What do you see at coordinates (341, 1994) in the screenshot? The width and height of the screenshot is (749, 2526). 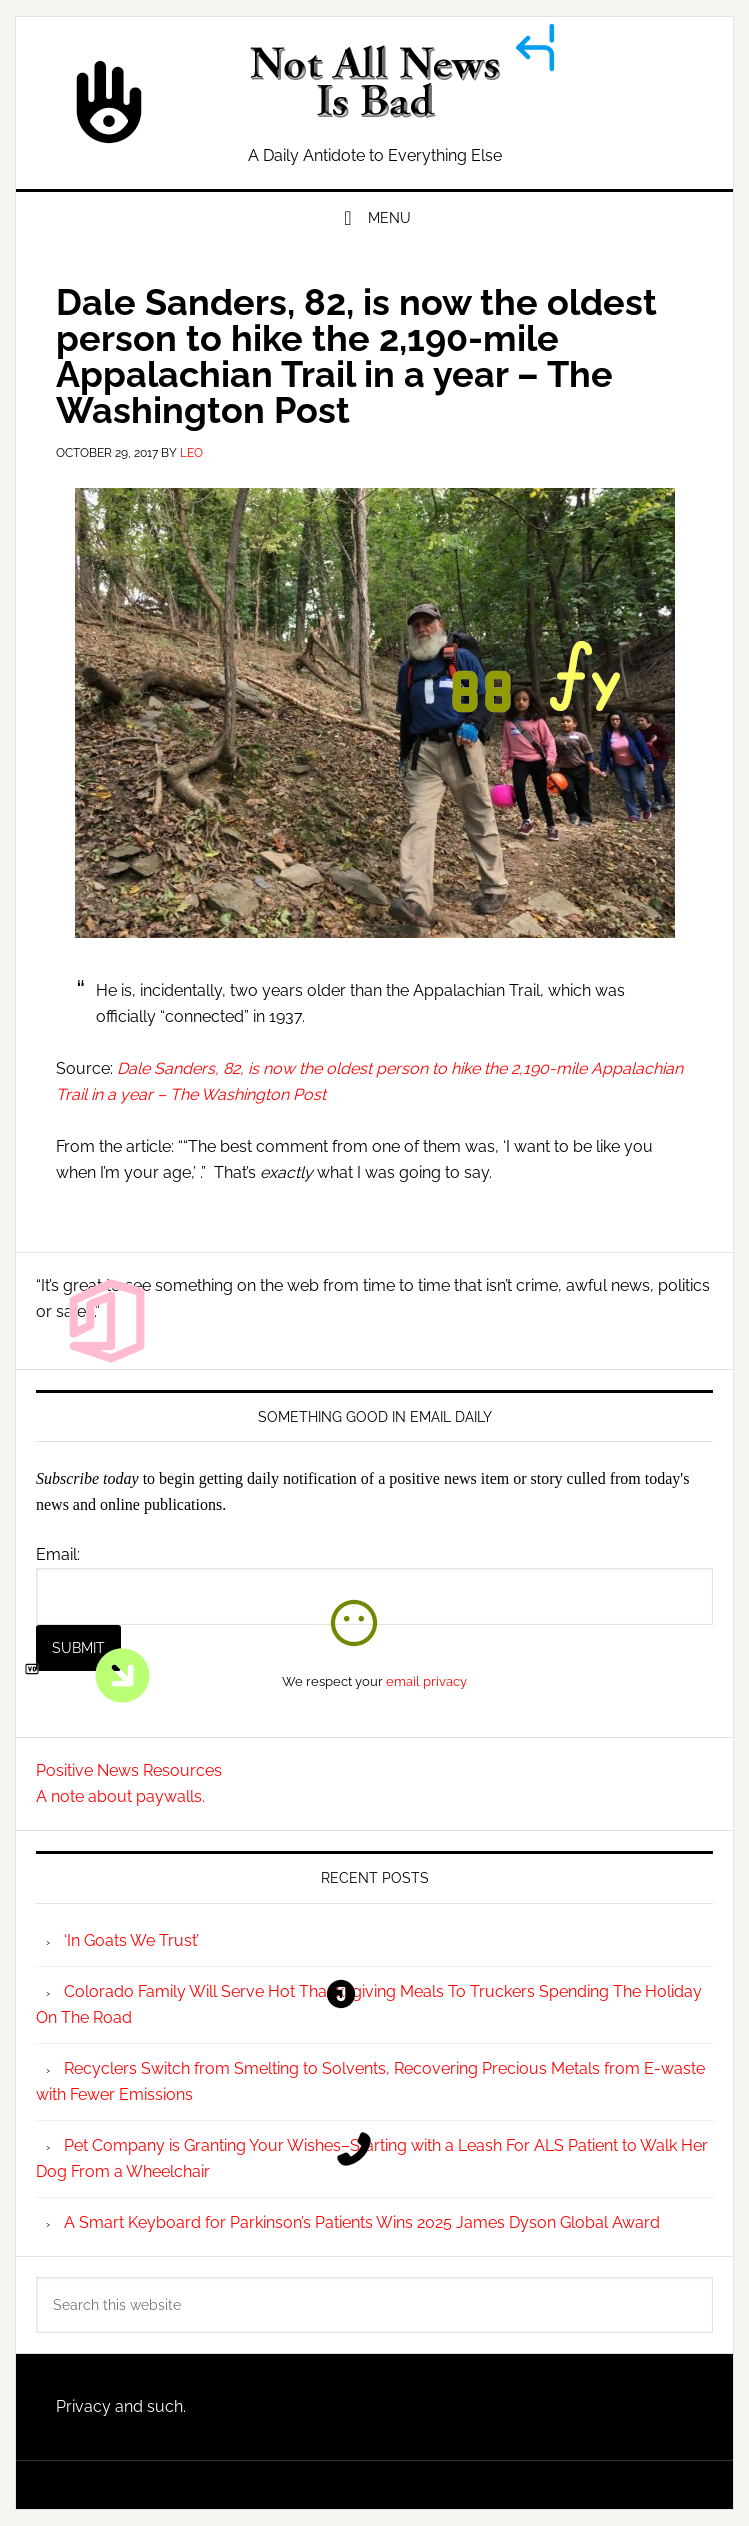 I see `indicates an item or contact starting with the letter J` at bounding box center [341, 1994].